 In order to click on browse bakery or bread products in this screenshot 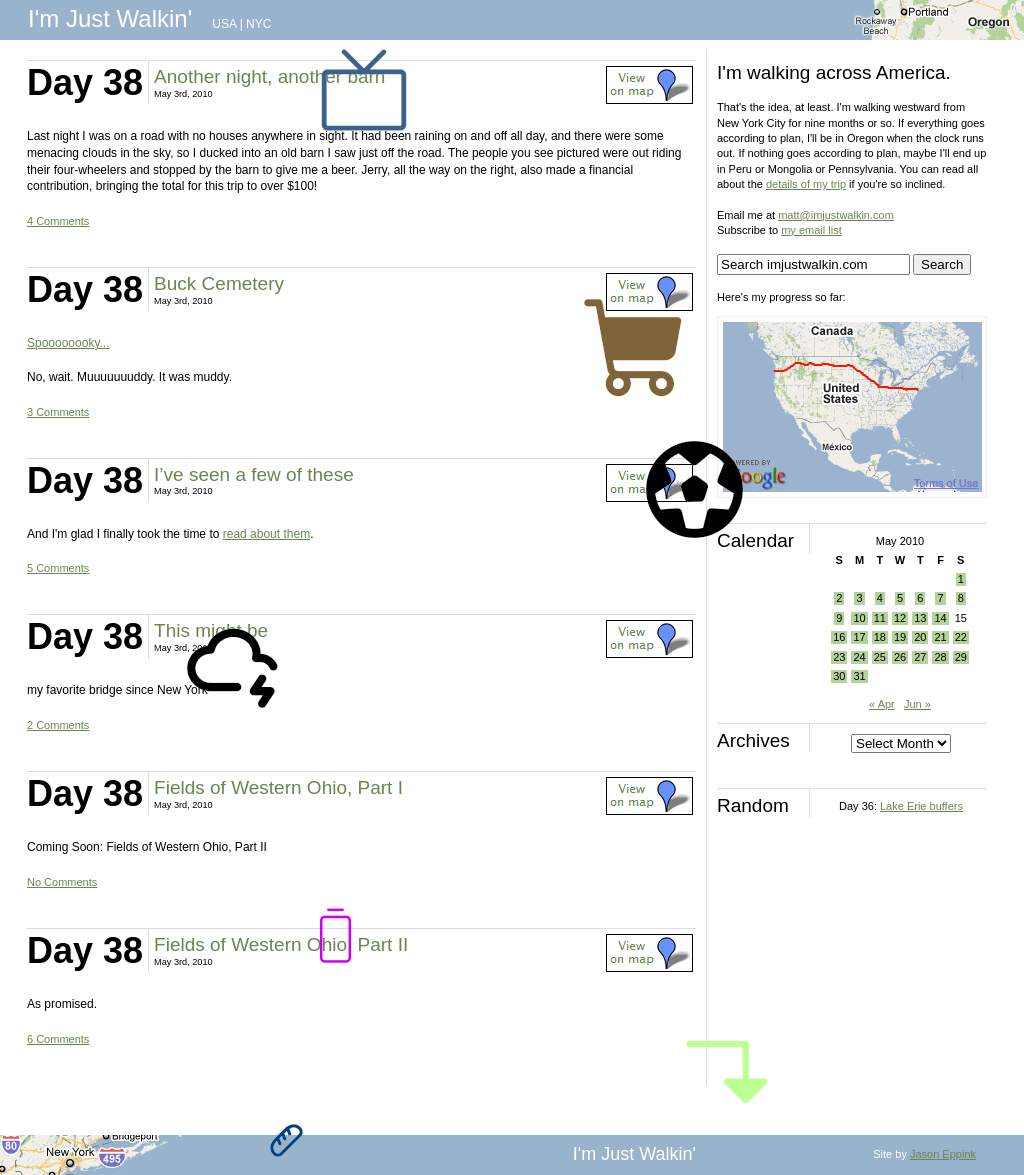, I will do `click(286, 1140)`.